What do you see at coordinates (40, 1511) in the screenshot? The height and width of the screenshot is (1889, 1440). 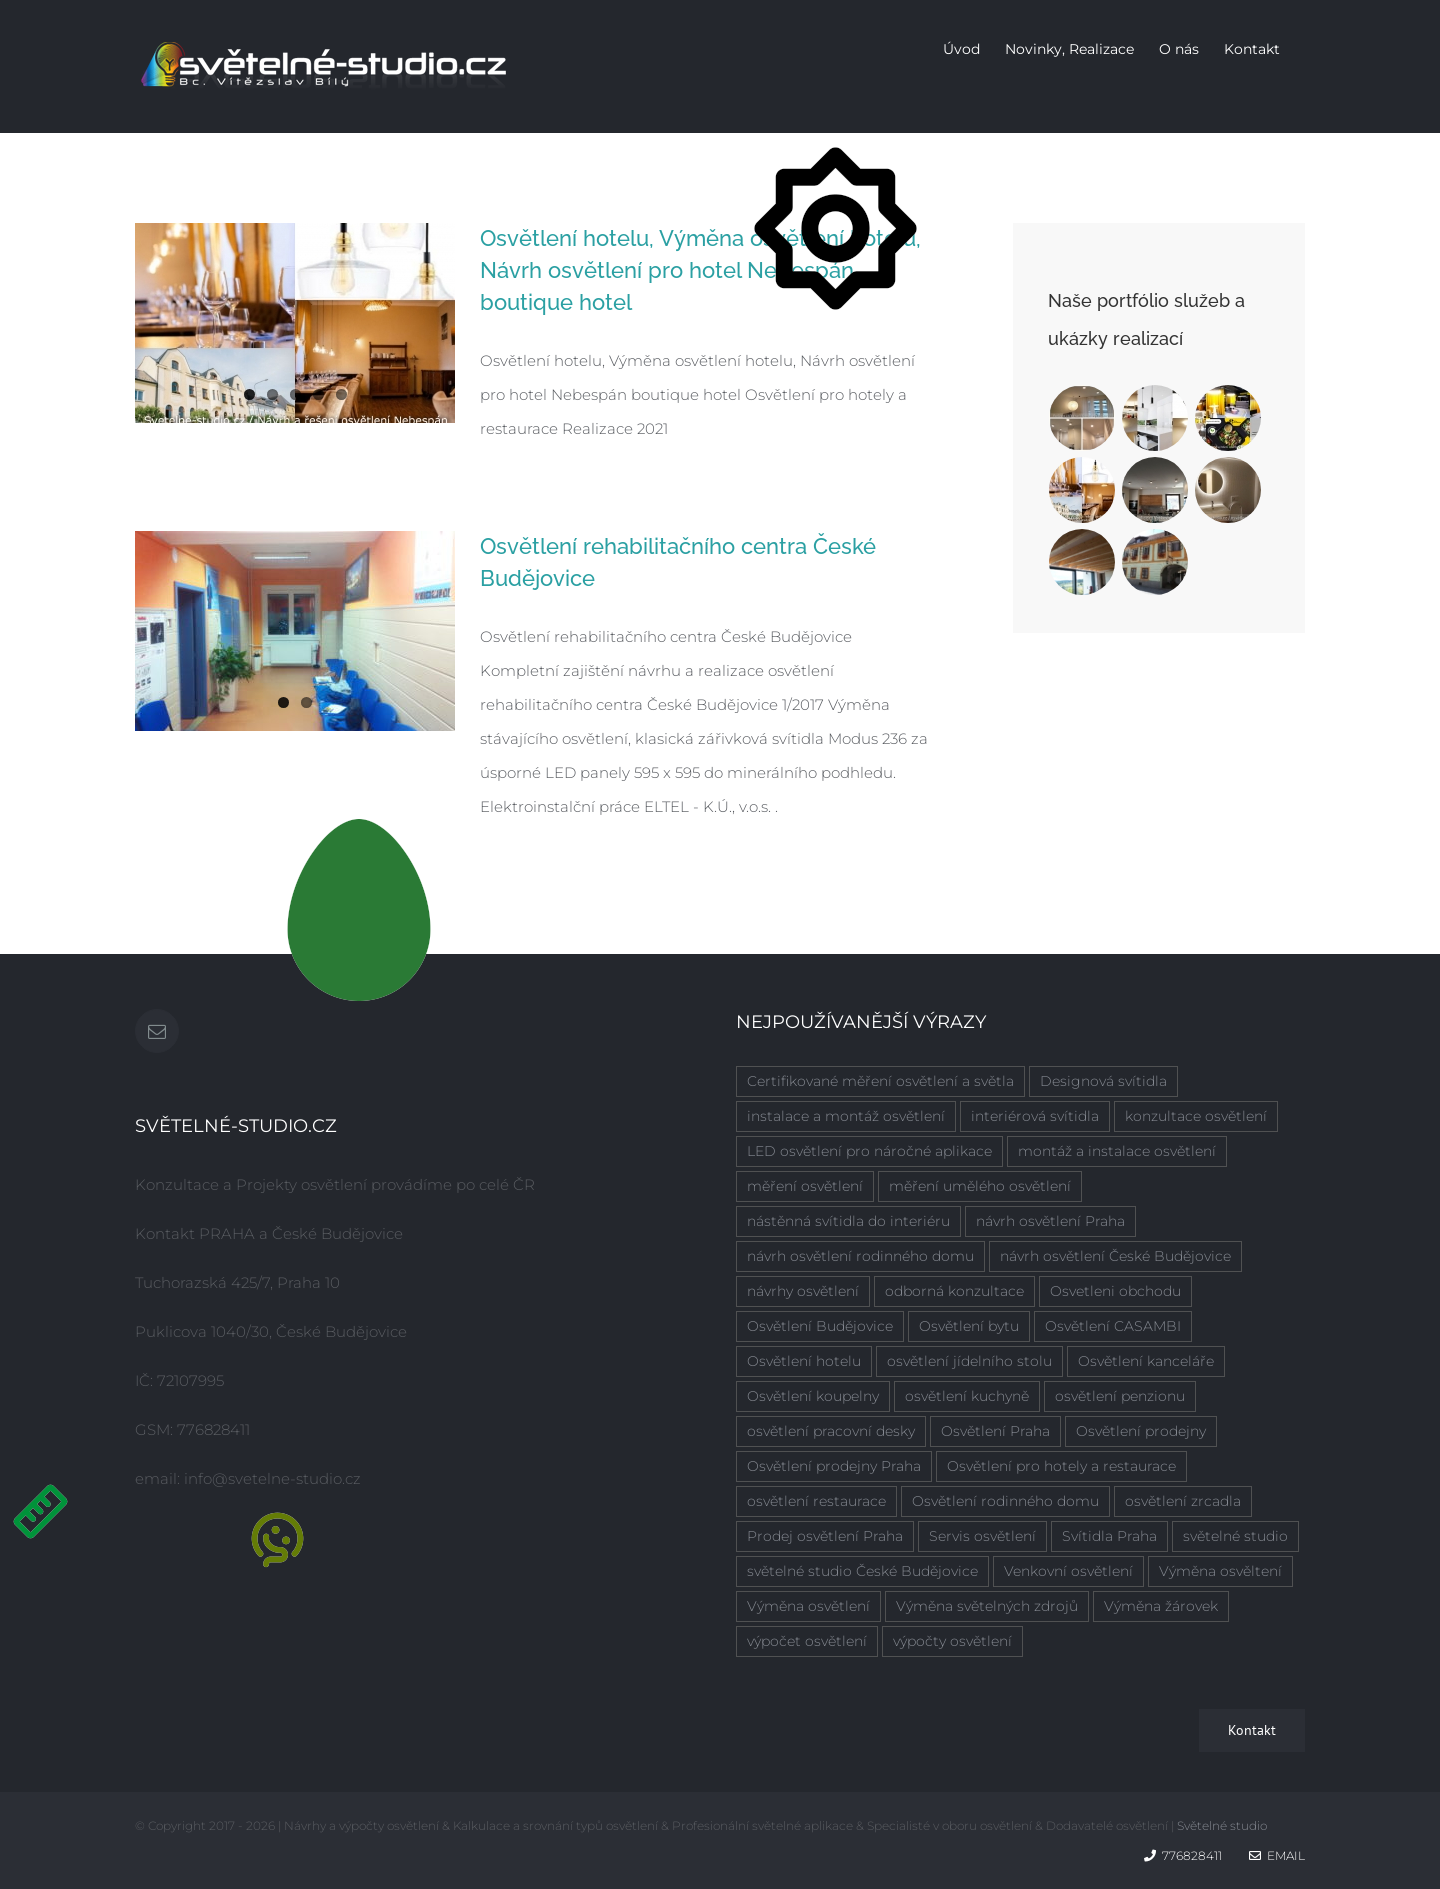 I see `access measurement tools` at bounding box center [40, 1511].